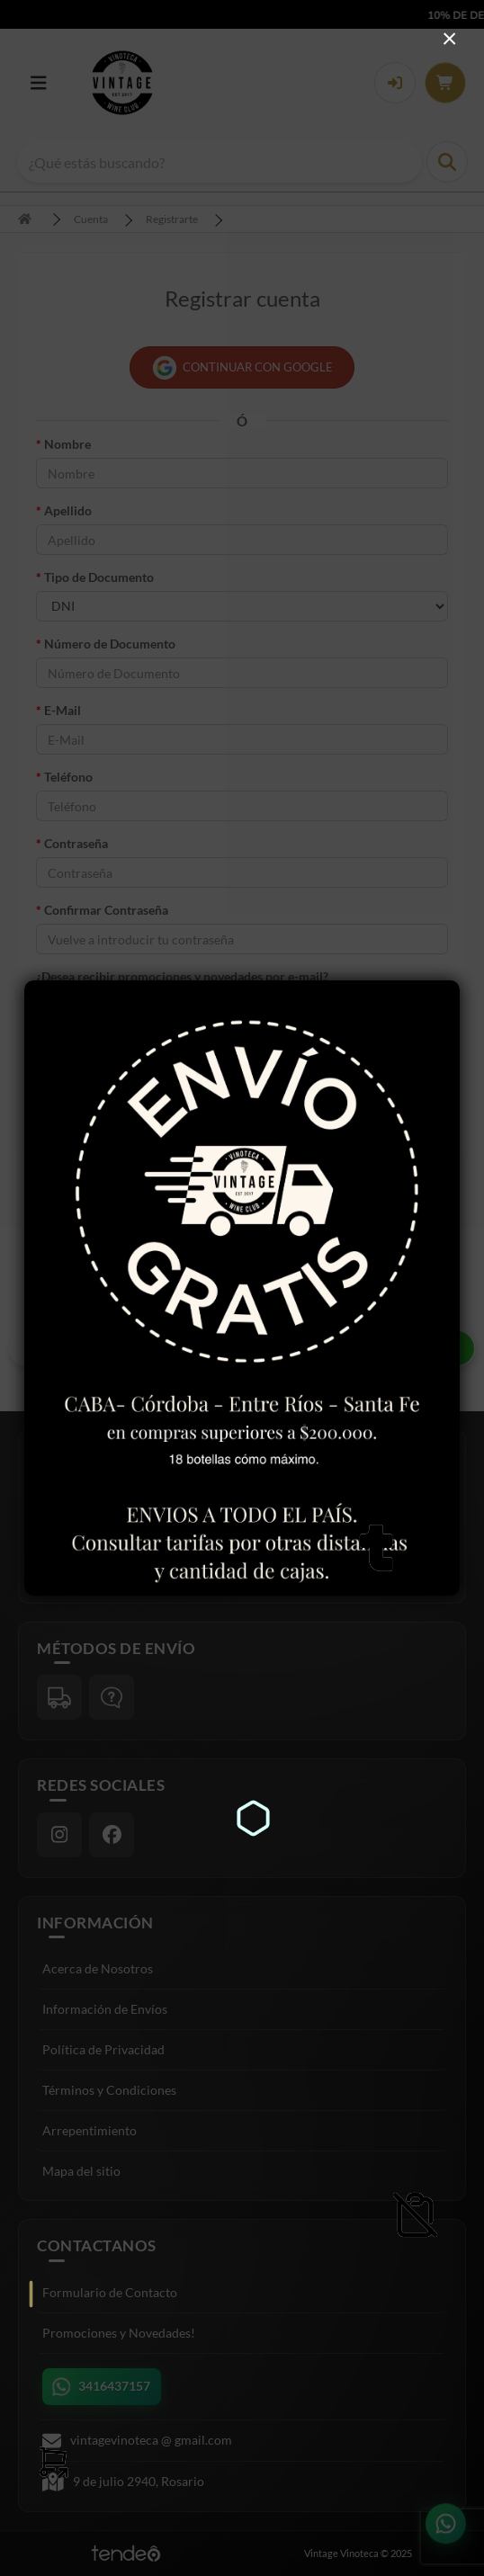 Image resolution: width=484 pixels, height=2576 pixels. What do you see at coordinates (376, 1548) in the screenshot?
I see `open tumblr app` at bounding box center [376, 1548].